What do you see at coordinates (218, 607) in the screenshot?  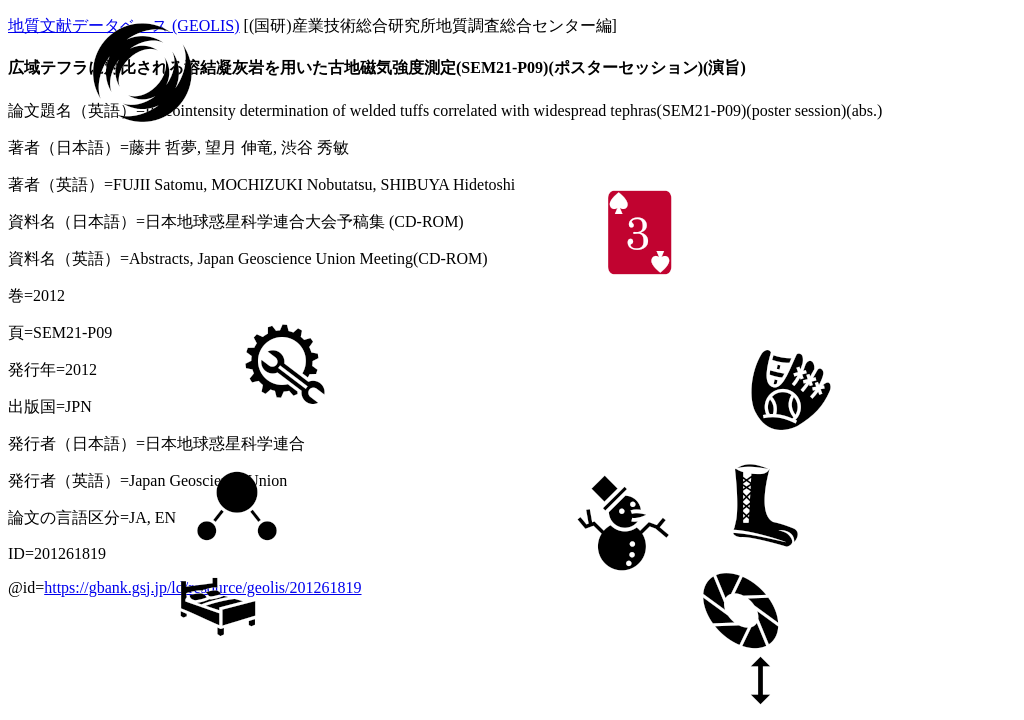 I see `book a hotel or accommodation` at bounding box center [218, 607].